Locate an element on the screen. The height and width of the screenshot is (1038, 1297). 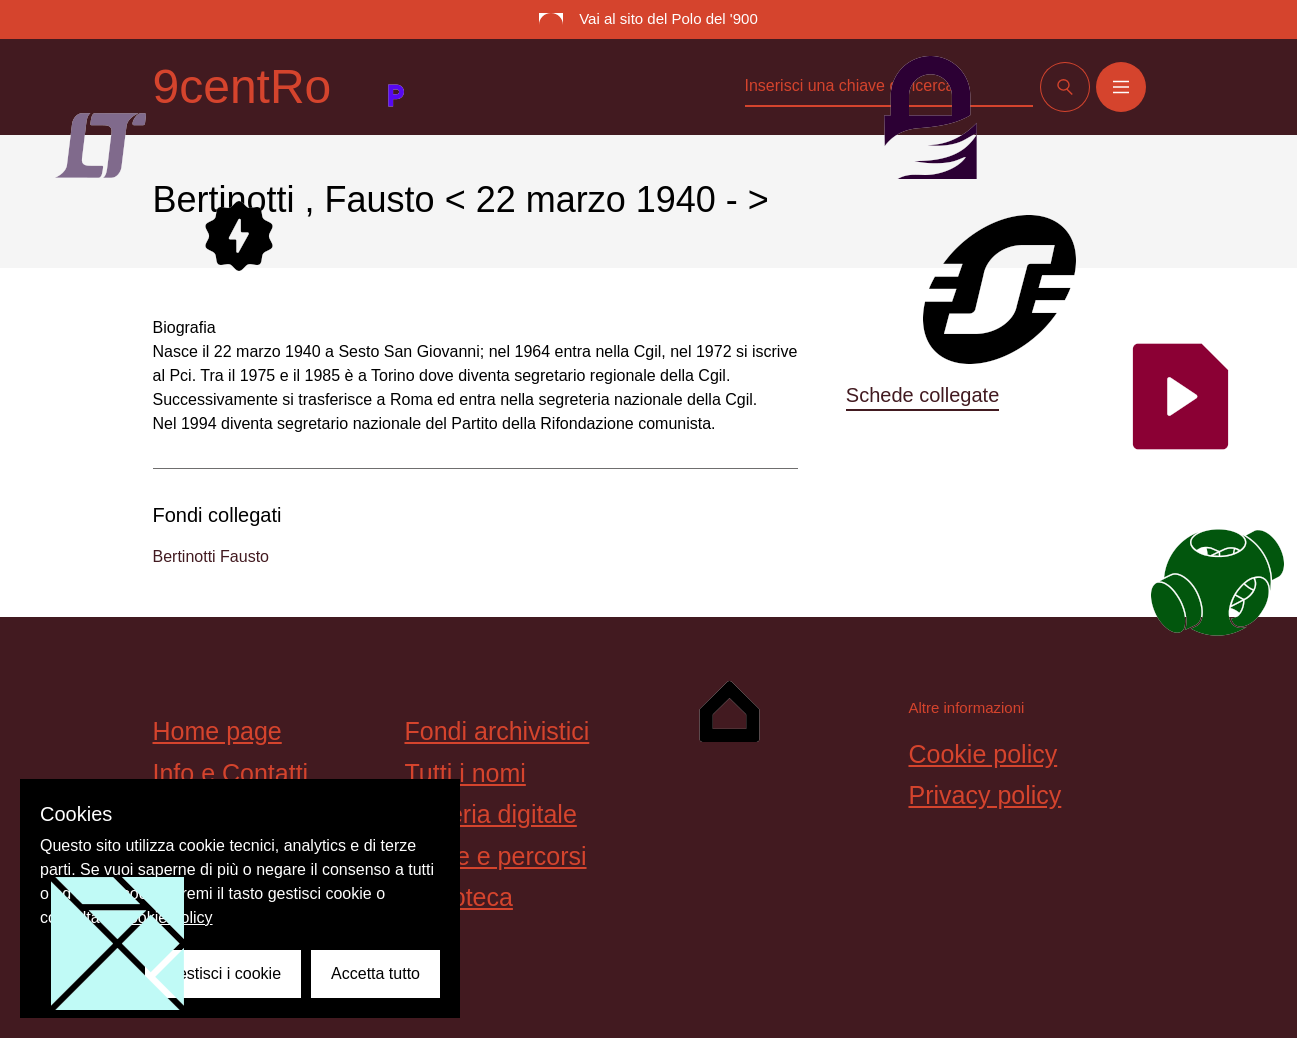
Schneider Electric company logo is located at coordinates (999, 289).